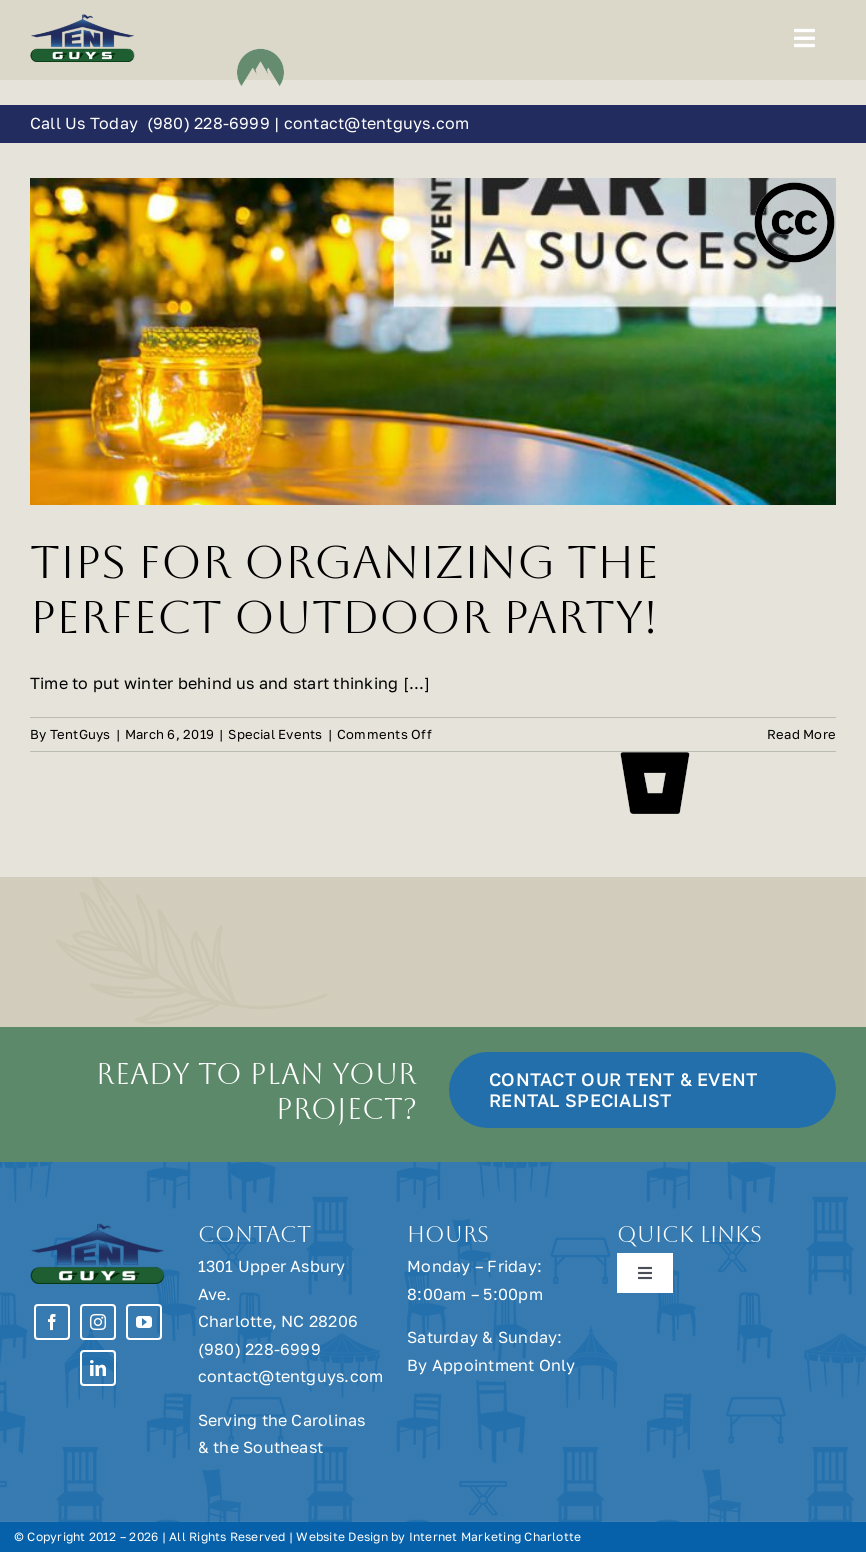 This screenshot has width=866, height=1552. What do you see at coordinates (655, 783) in the screenshot?
I see `open bitbucket repository` at bounding box center [655, 783].